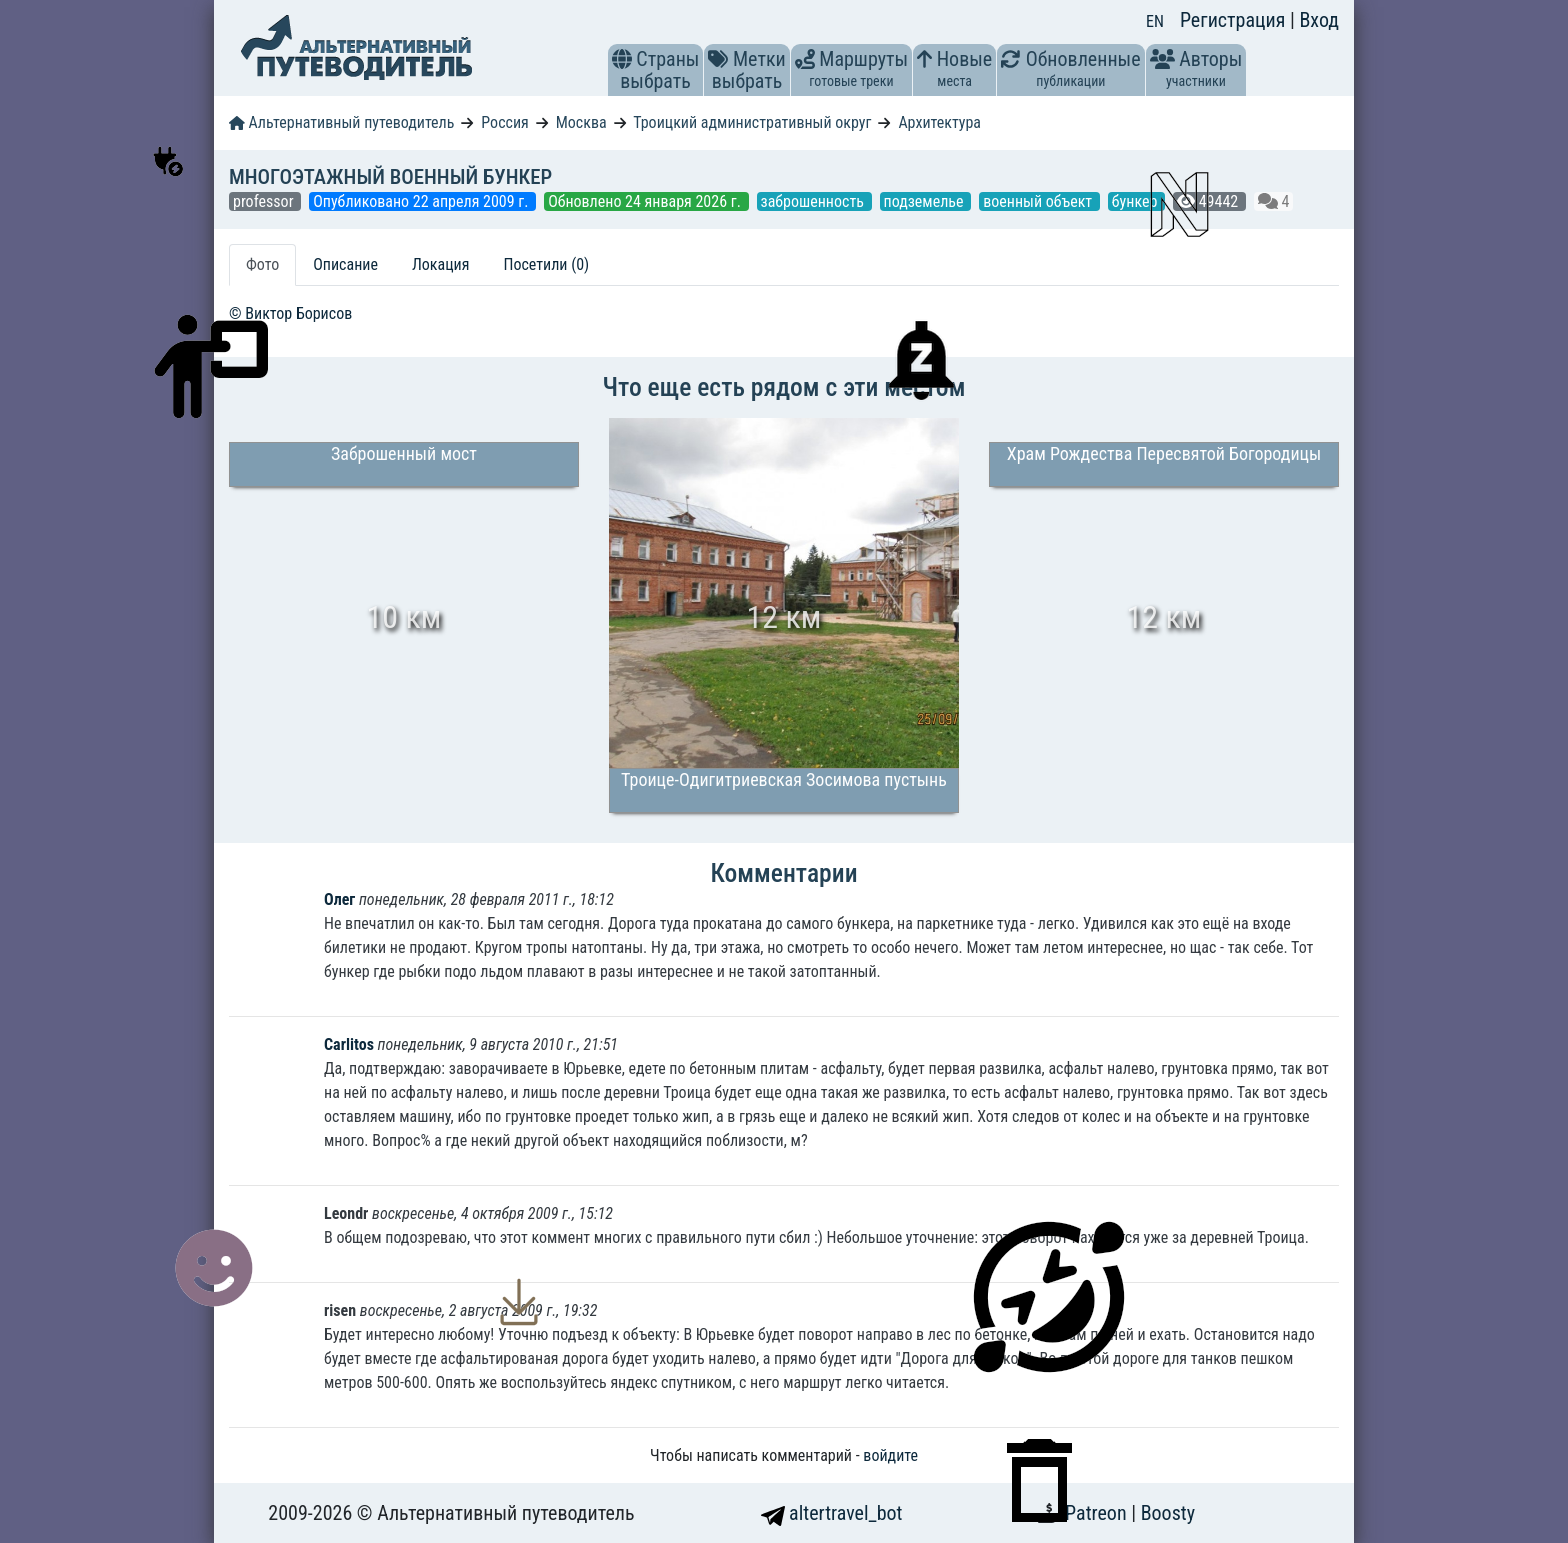 This screenshot has height=1543, width=1568. I want to click on download a file or content, so click(519, 1302).